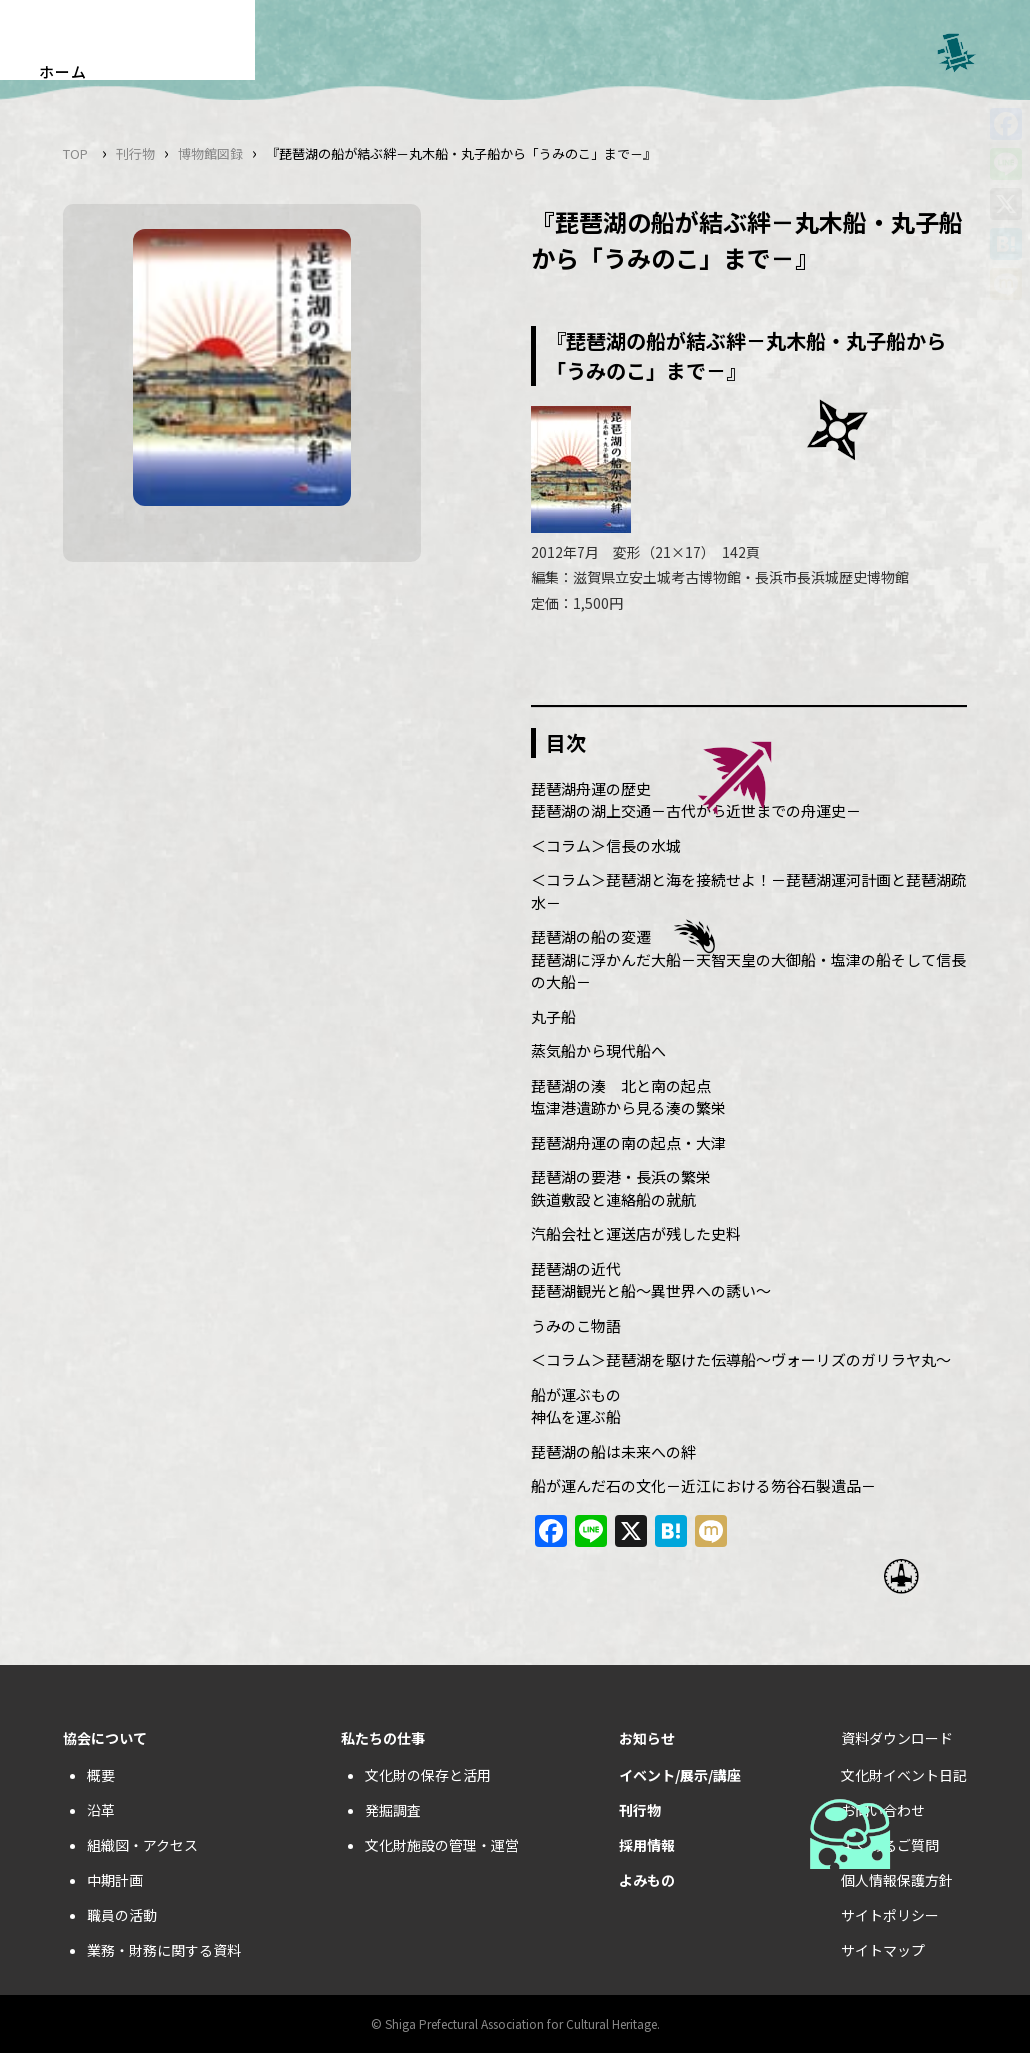  Describe the element at coordinates (734, 778) in the screenshot. I see `indicates a ranged weapon or archery skill` at that location.